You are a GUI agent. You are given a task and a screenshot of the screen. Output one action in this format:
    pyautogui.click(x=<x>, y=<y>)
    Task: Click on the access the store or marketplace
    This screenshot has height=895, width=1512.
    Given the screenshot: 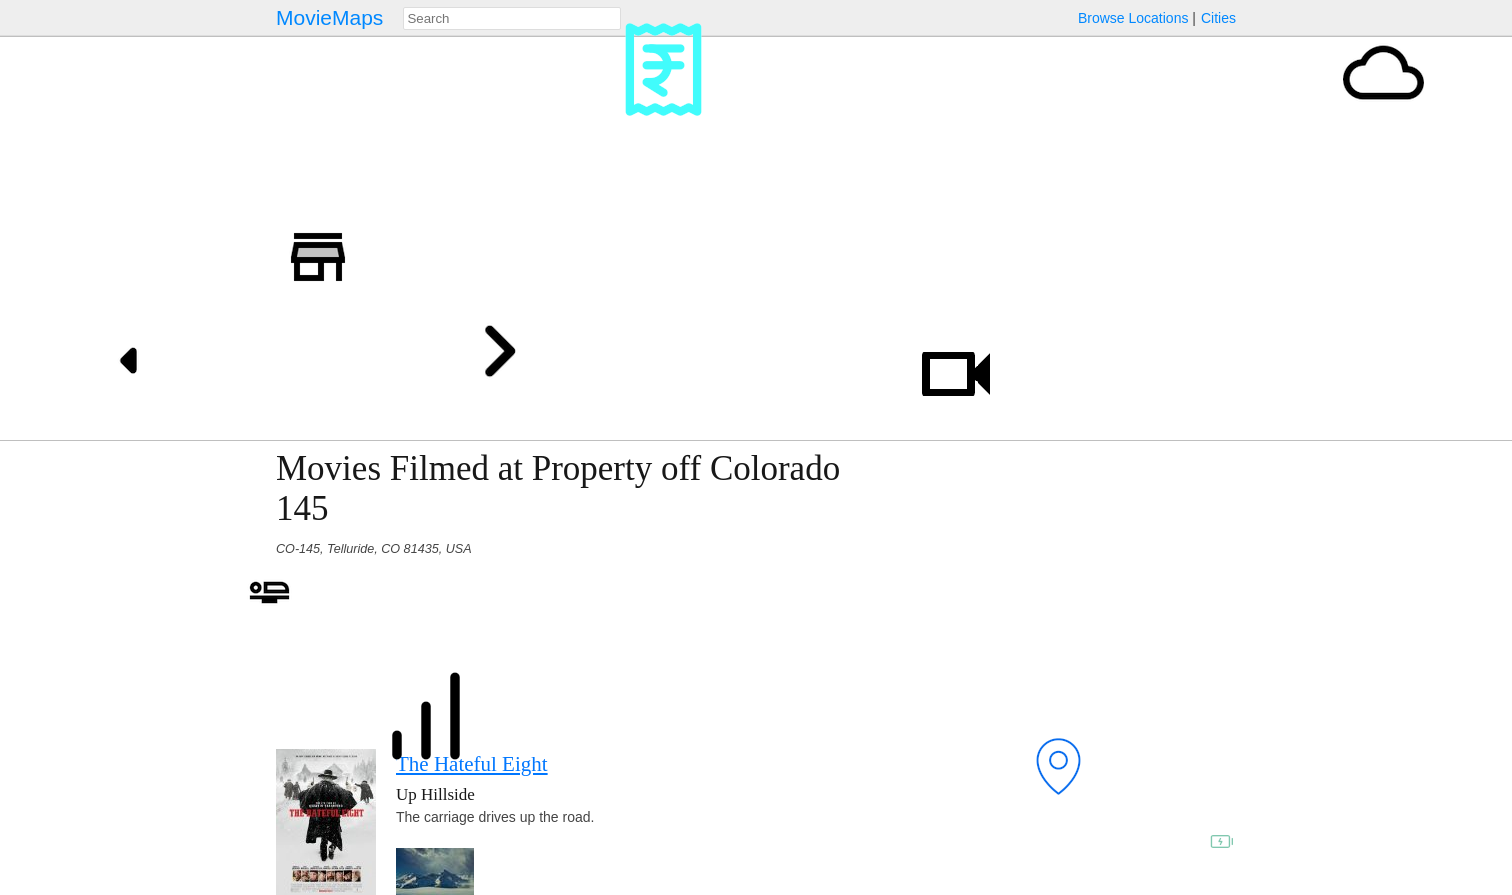 What is the action you would take?
    pyautogui.click(x=318, y=257)
    